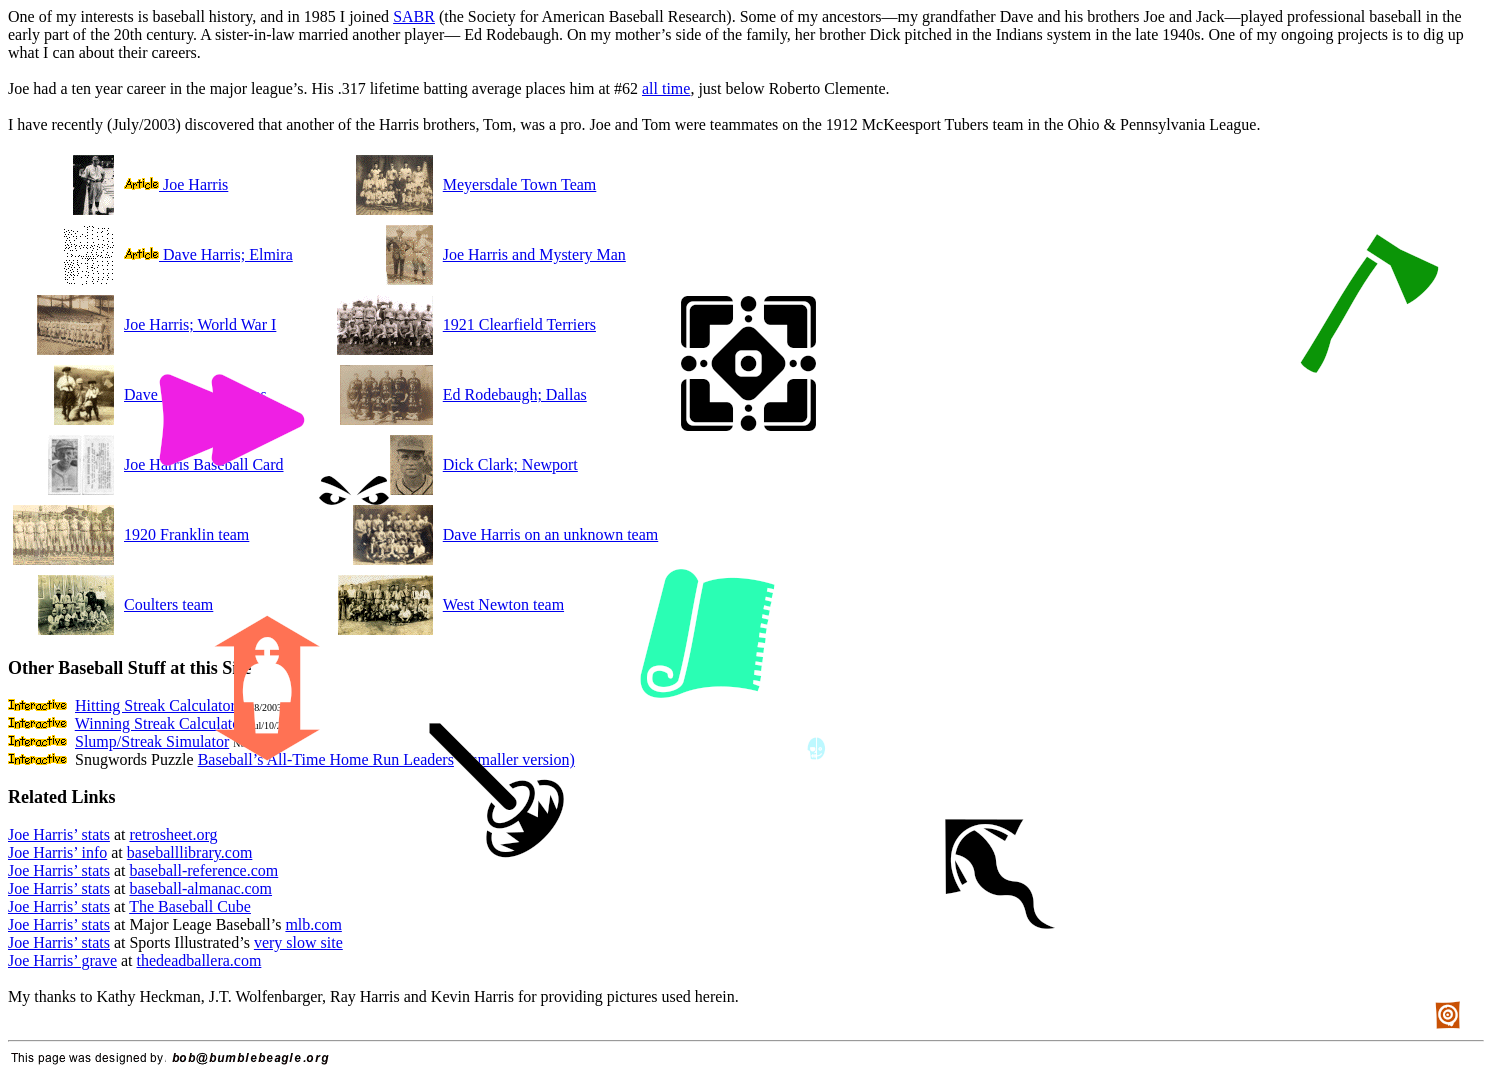 The height and width of the screenshot is (1079, 1492). Describe the element at coordinates (748, 363) in the screenshot. I see `center or align selected elements` at that location.